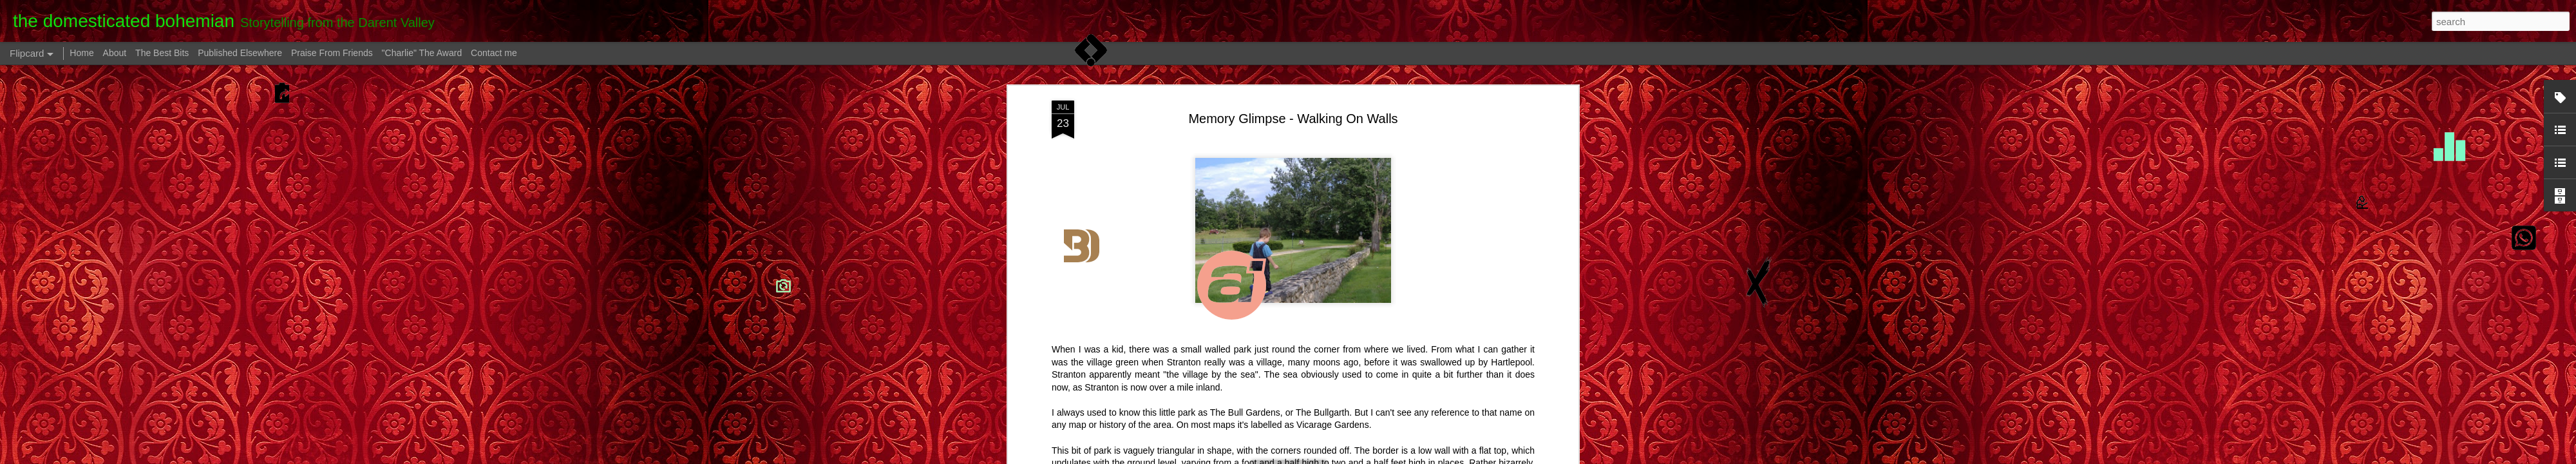  I want to click on open BetterDiscord settings, so click(1081, 246).